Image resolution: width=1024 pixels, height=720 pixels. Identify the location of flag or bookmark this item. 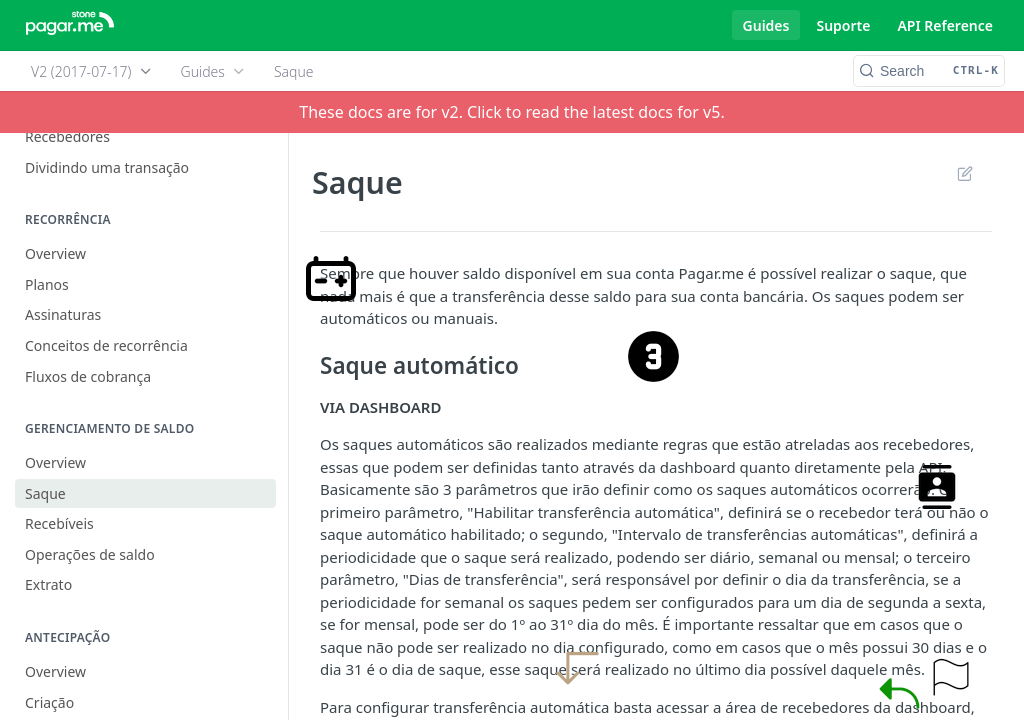
(949, 676).